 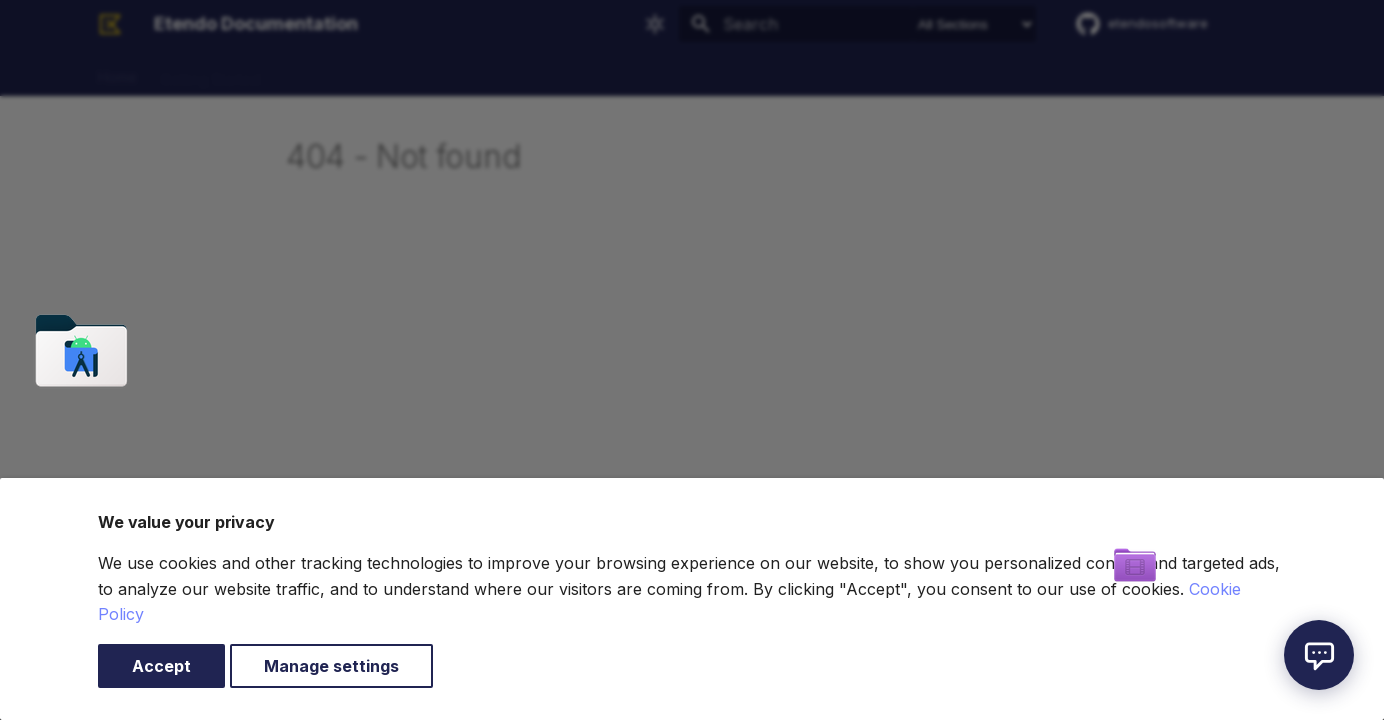 What do you see at coordinates (1135, 565) in the screenshot?
I see `open your videos folder` at bounding box center [1135, 565].